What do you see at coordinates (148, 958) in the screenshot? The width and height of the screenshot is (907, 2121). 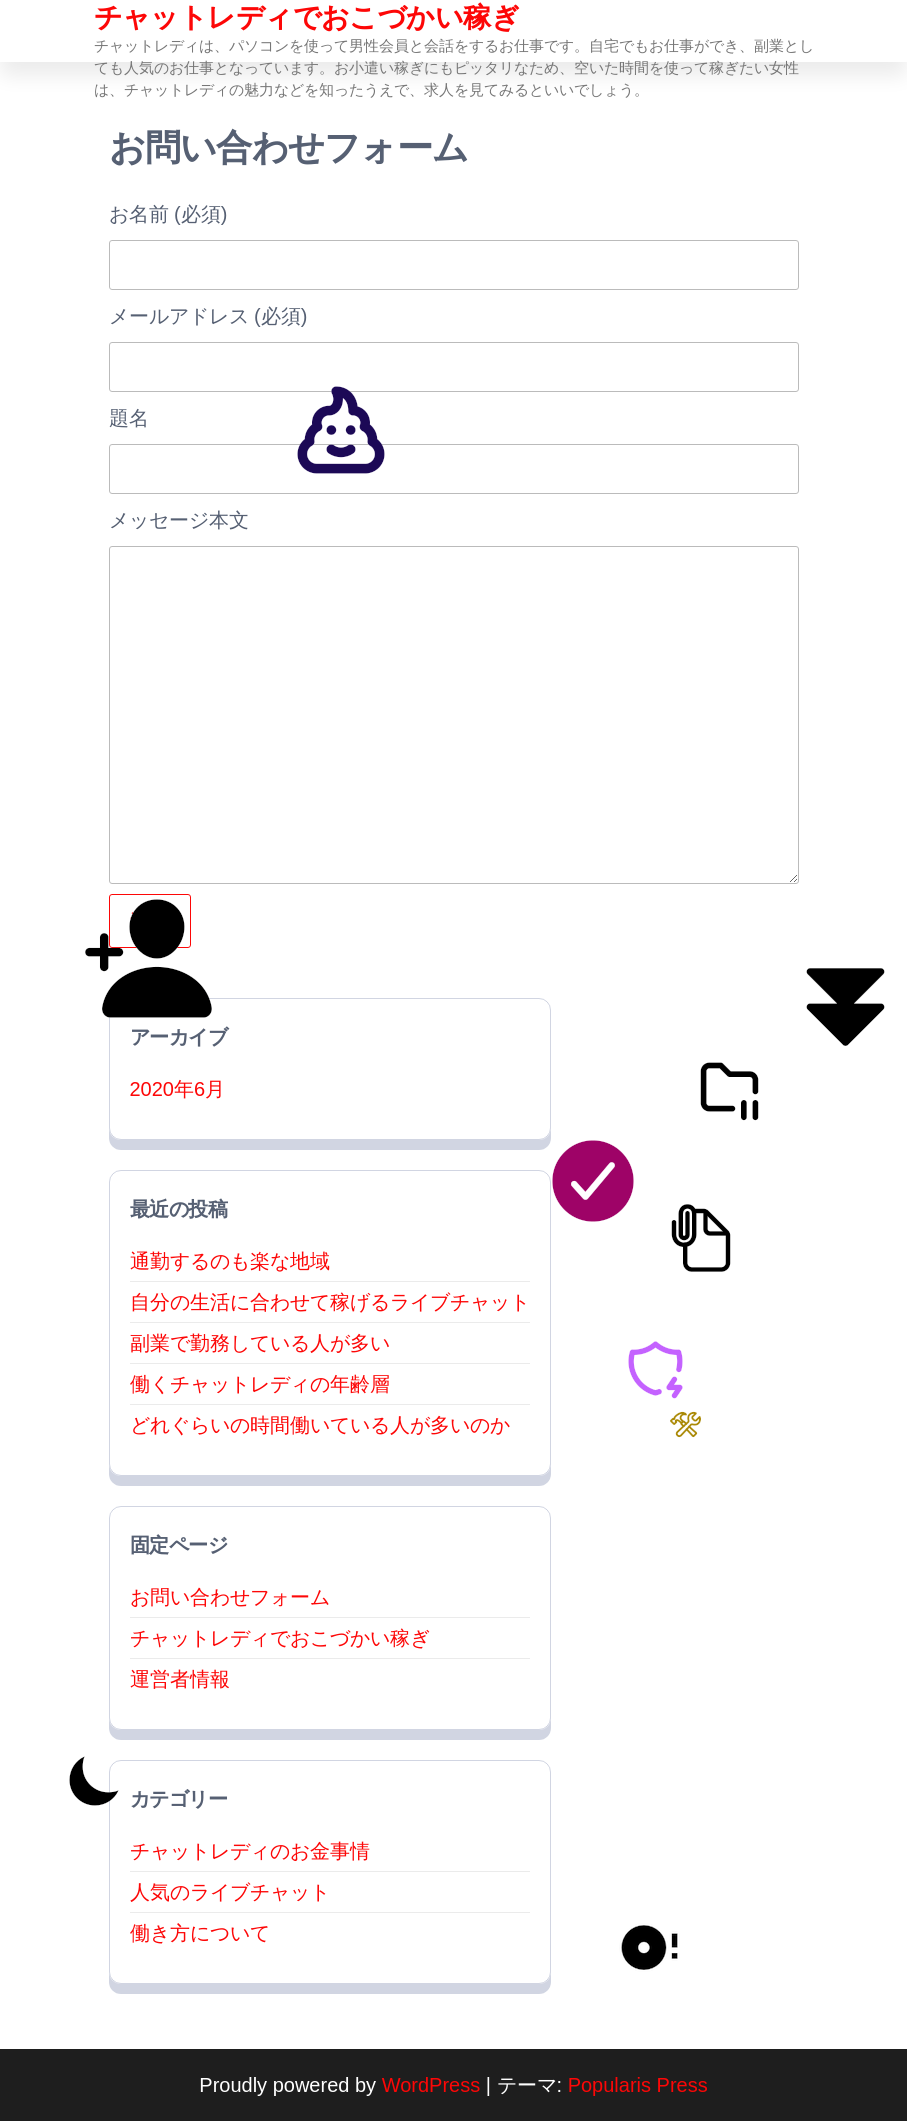 I see `add a new contact or friend` at bounding box center [148, 958].